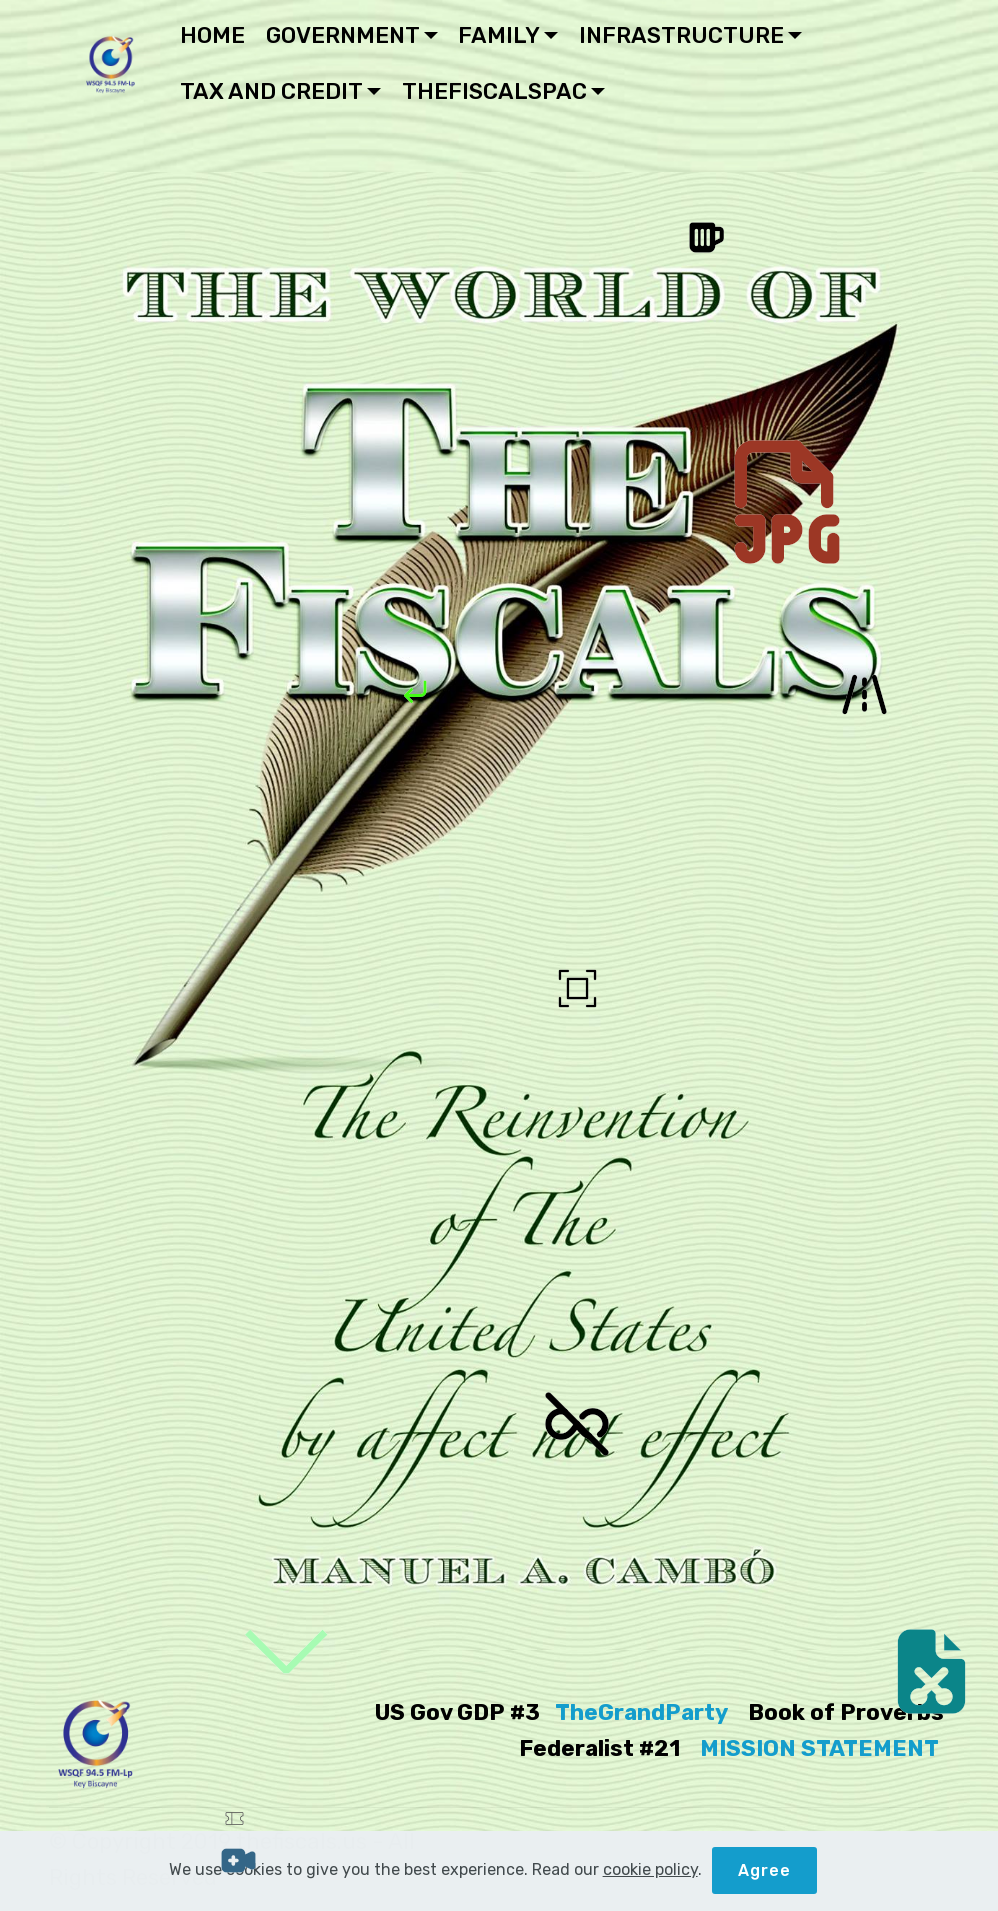 The width and height of the screenshot is (998, 1911). What do you see at coordinates (416, 691) in the screenshot?
I see `return or enter key action` at bounding box center [416, 691].